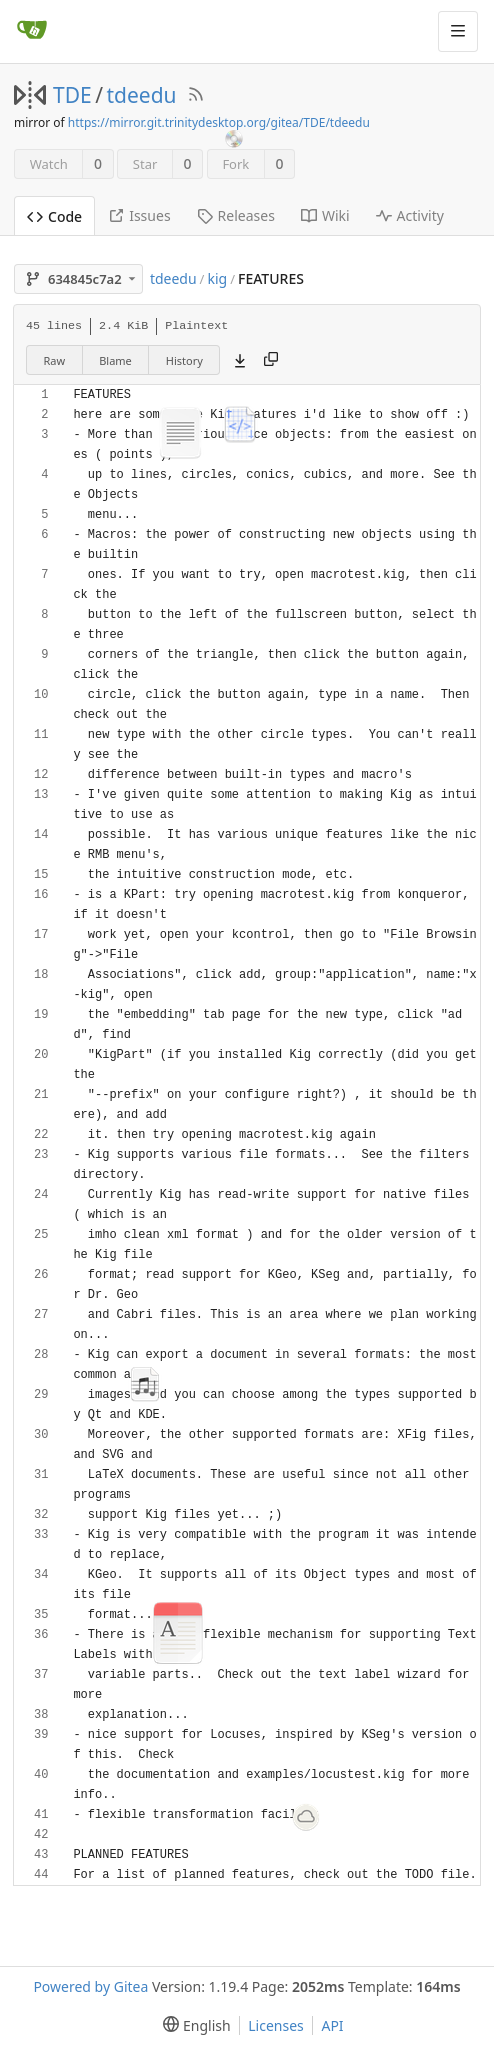 The height and width of the screenshot is (2045, 494). Describe the element at coordinates (180, 432) in the screenshot. I see `indicates a file or folder contains documents` at that location.